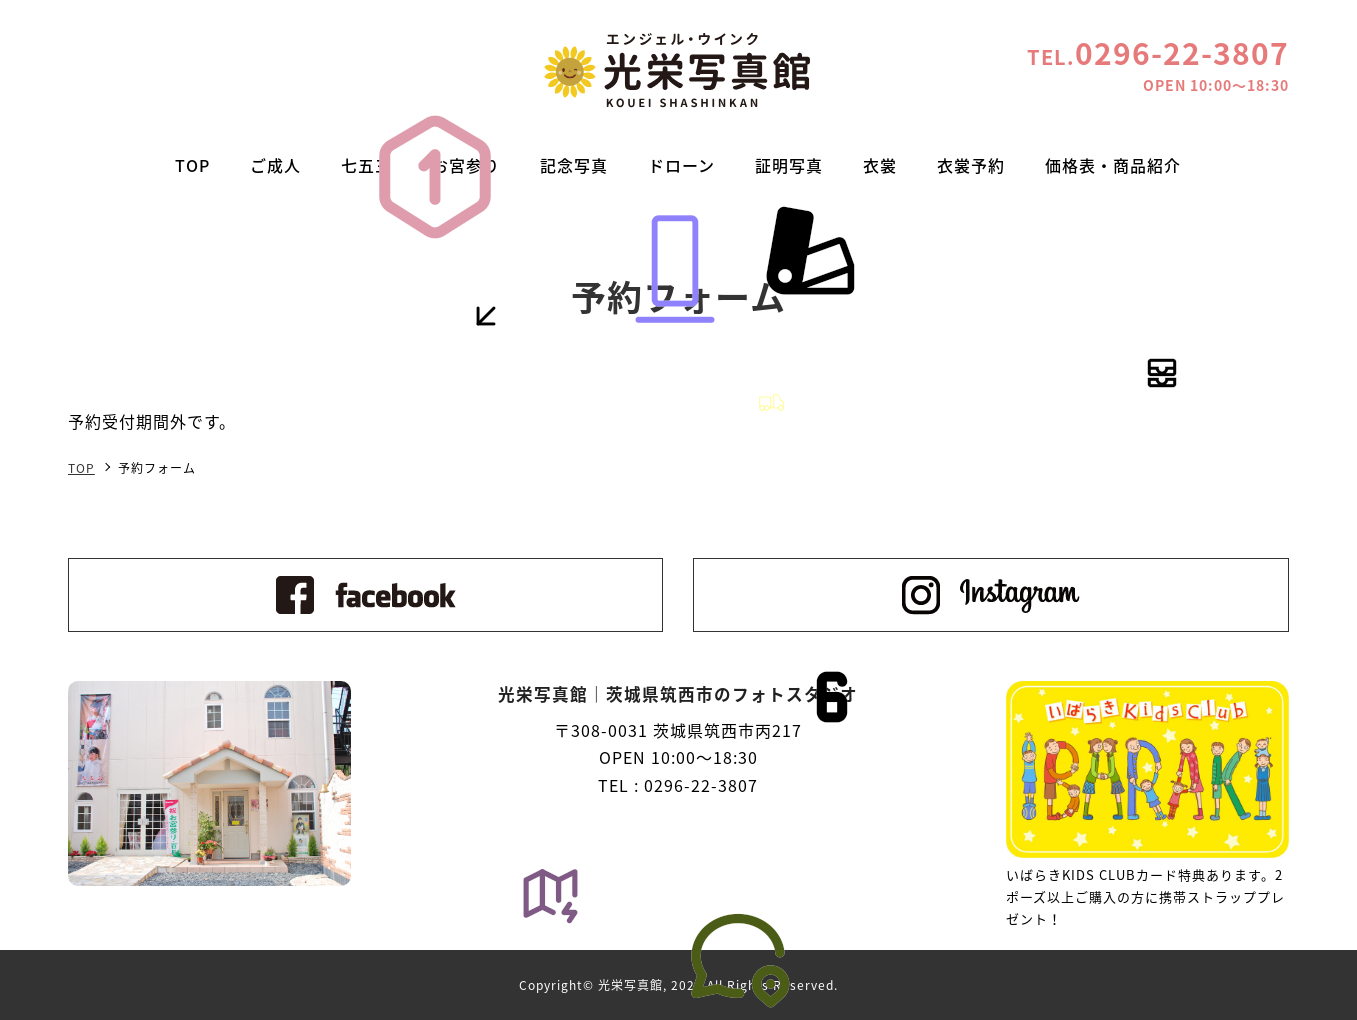 The width and height of the screenshot is (1357, 1020). What do you see at coordinates (435, 177) in the screenshot?
I see `indicates step one in a multi-step process` at bounding box center [435, 177].